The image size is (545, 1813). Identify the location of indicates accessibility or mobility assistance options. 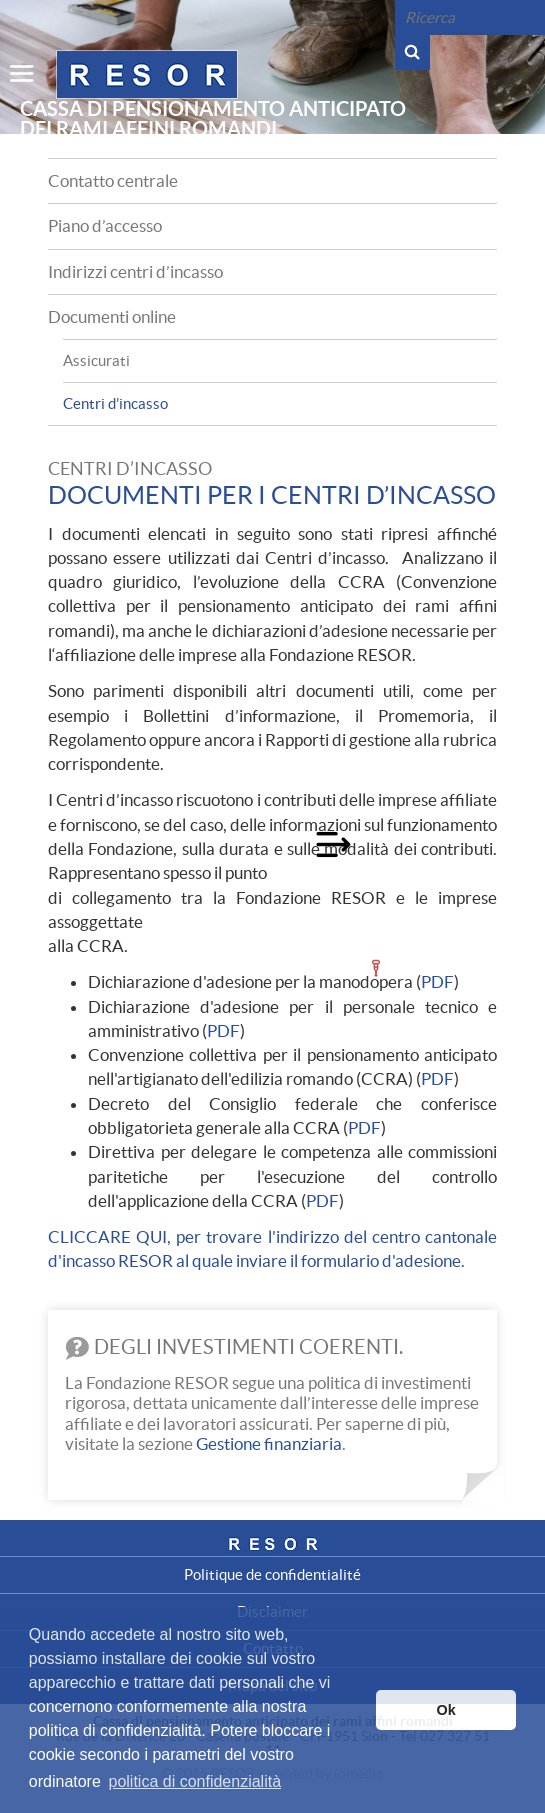
(376, 968).